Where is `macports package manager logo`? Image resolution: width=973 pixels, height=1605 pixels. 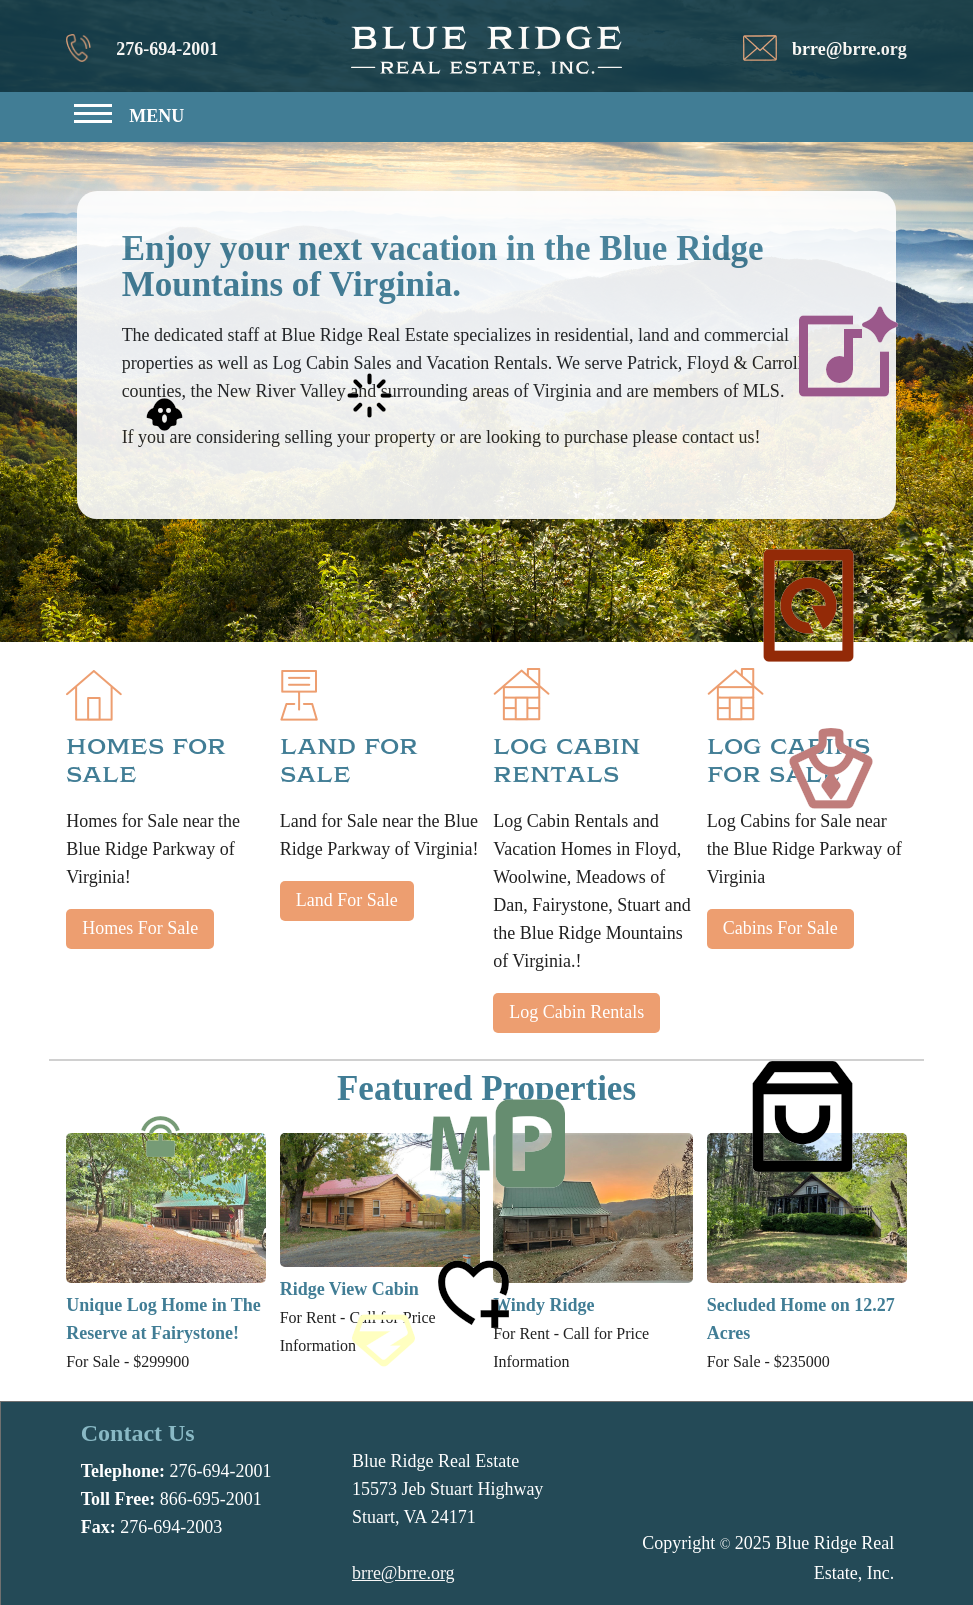
macports package manager logo is located at coordinates (497, 1143).